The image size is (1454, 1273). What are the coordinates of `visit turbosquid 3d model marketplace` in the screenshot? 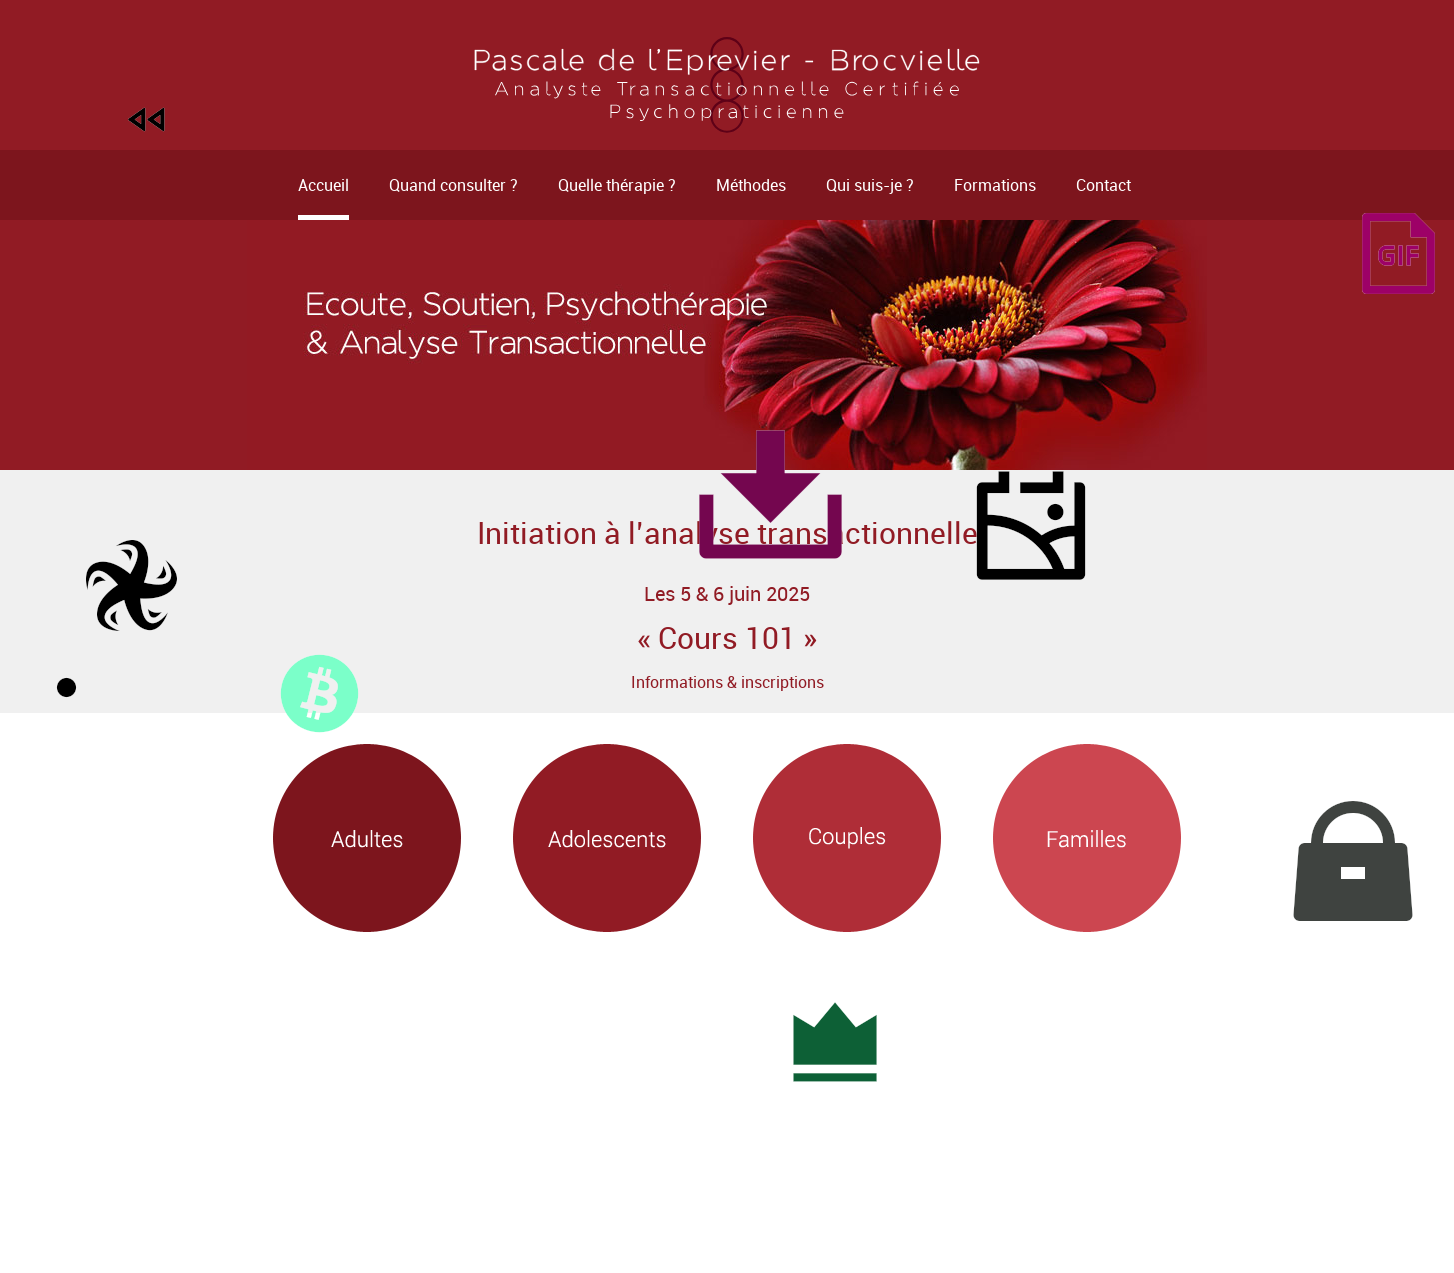 It's located at (131, 585).